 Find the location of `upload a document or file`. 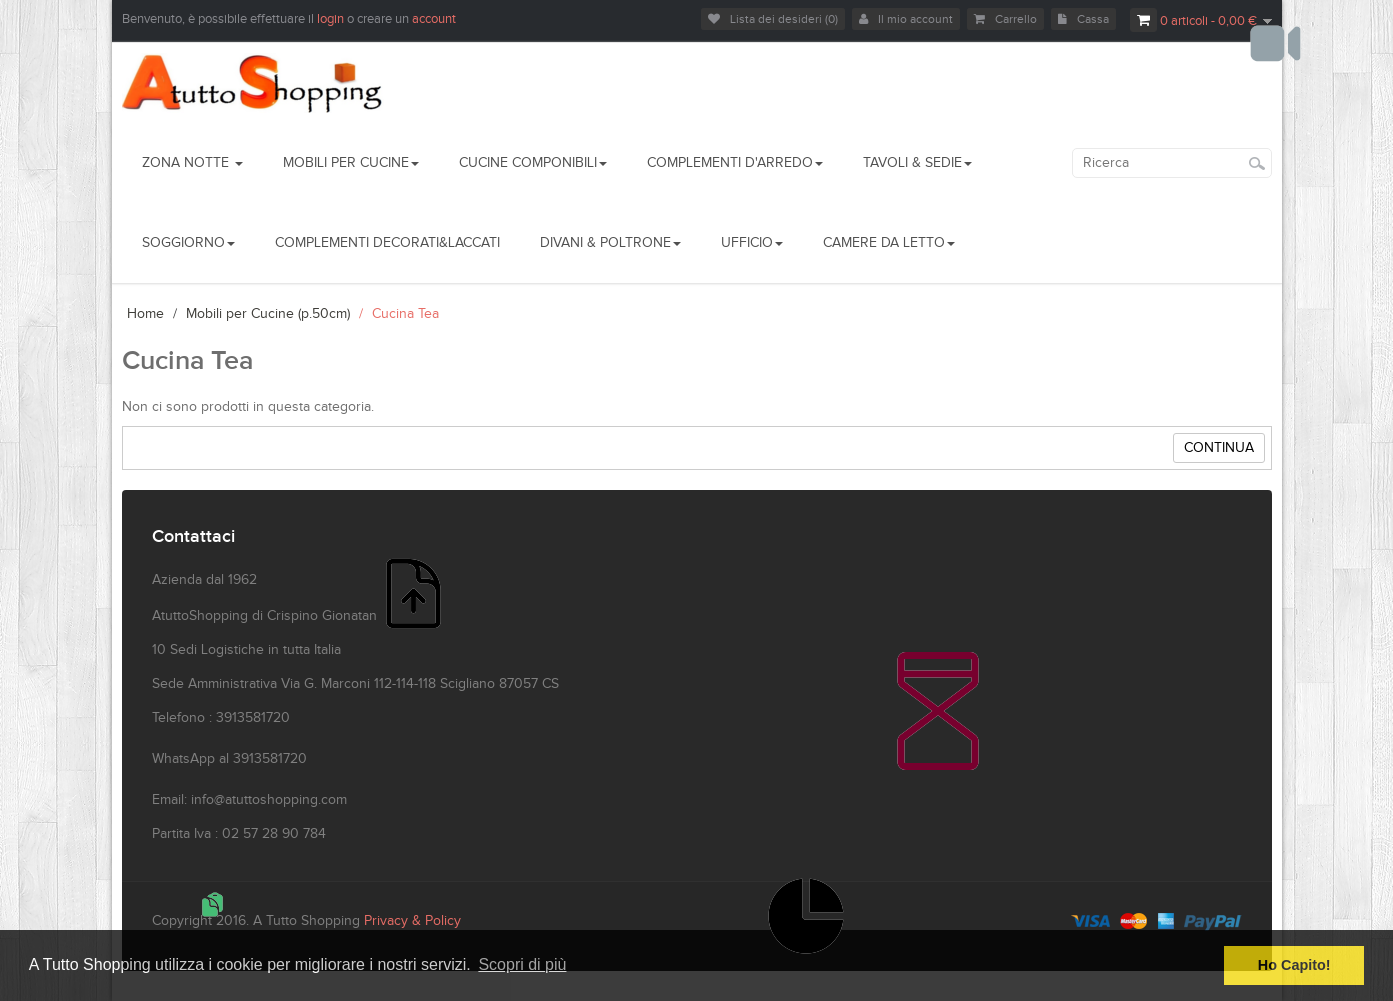

upload a document or file is located at coordinates (413, 593).